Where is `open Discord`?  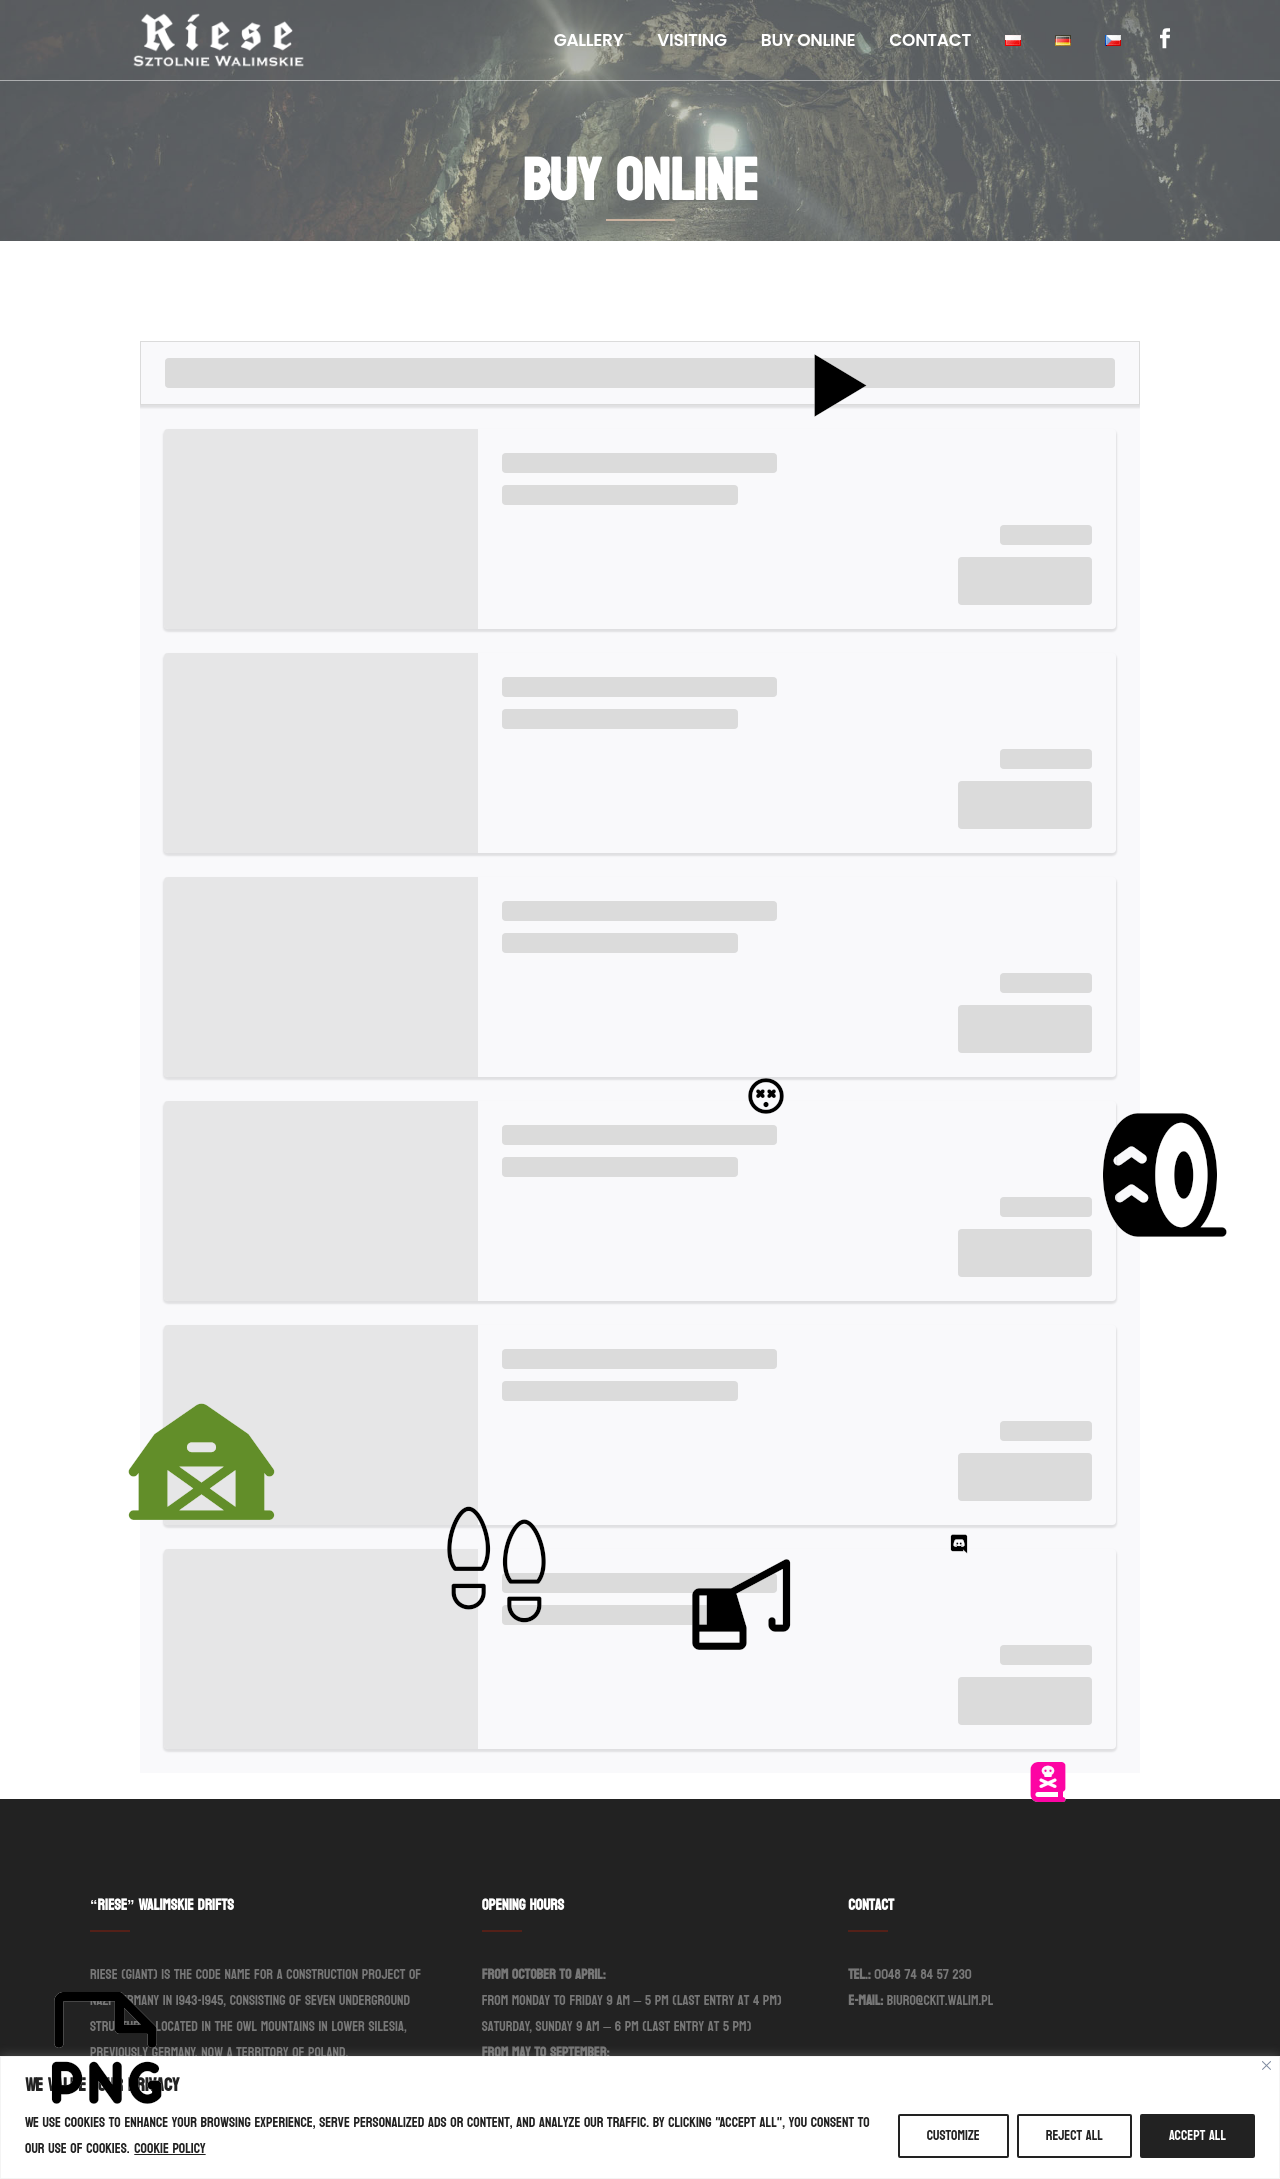
open Discord is located at coordinates (959, 1544).